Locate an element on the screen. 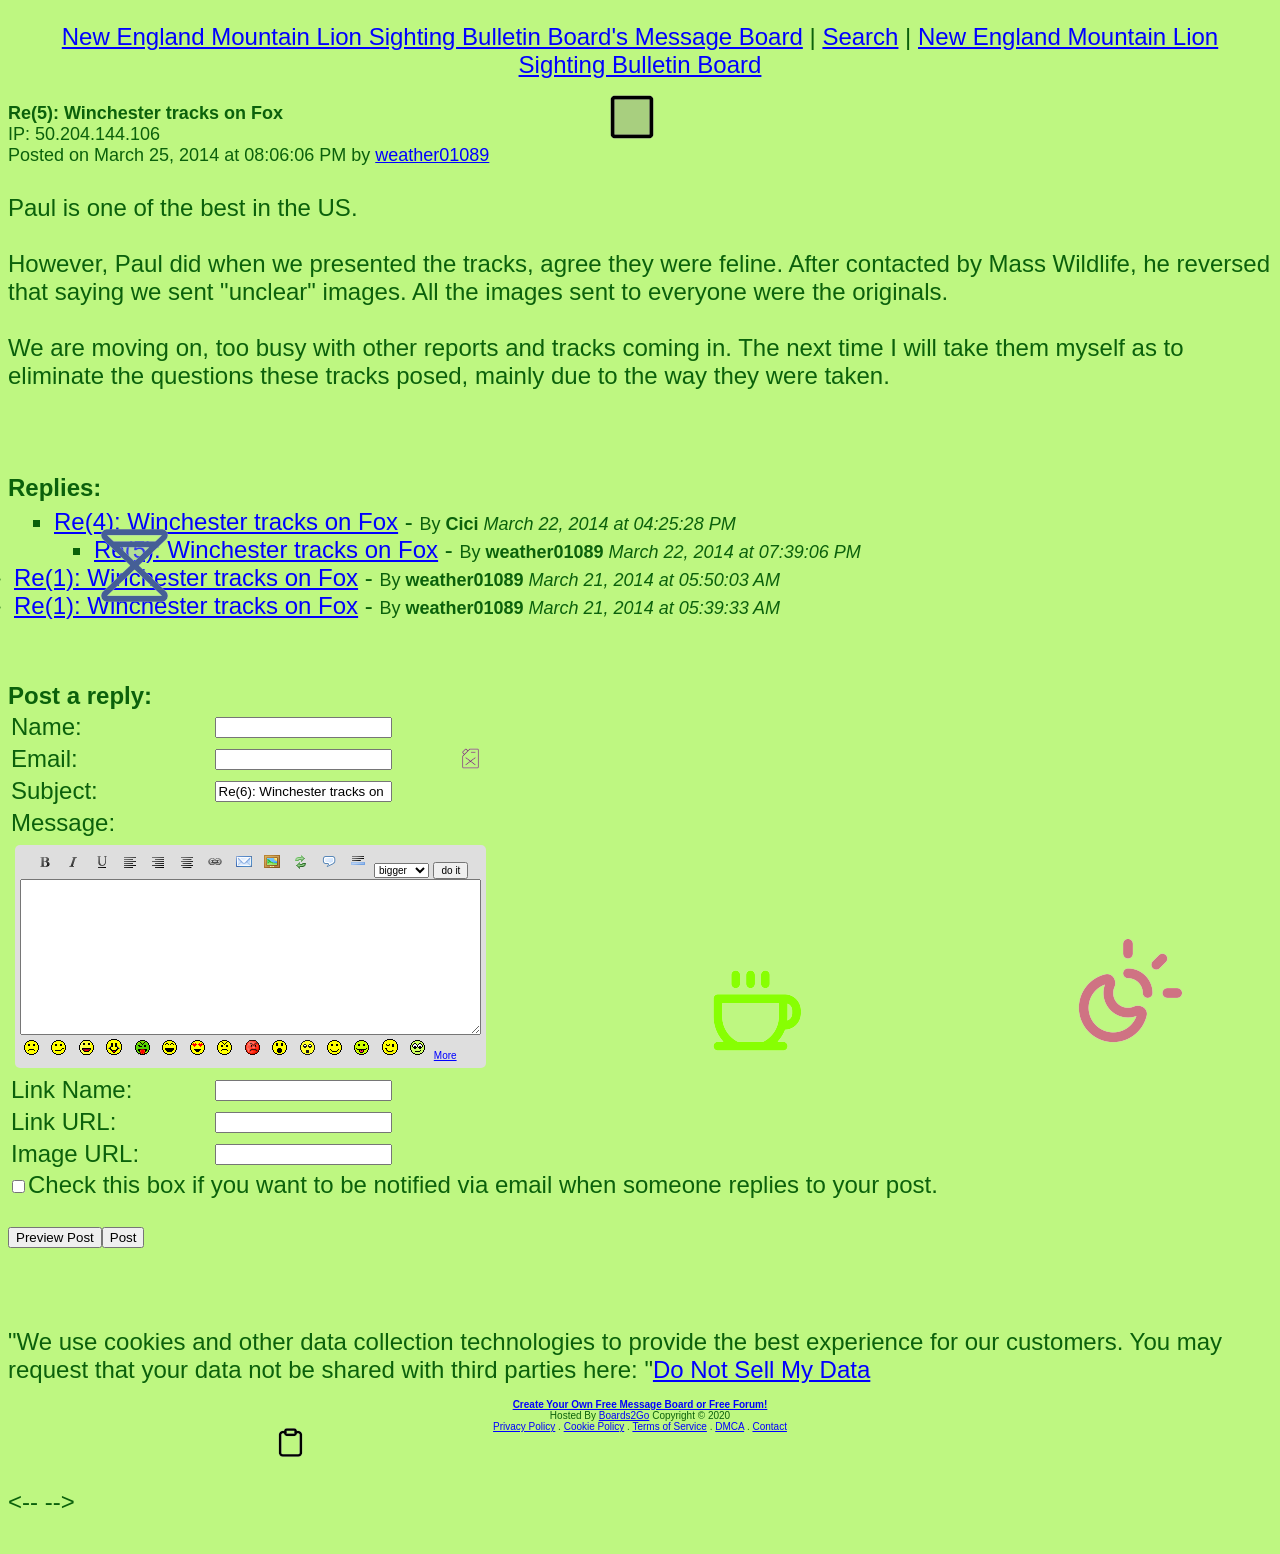 Image resolution: width=1280 pixels, height=1554 pixels. find nearby coffee shops or cafes is located at coordinates (753, 1013).